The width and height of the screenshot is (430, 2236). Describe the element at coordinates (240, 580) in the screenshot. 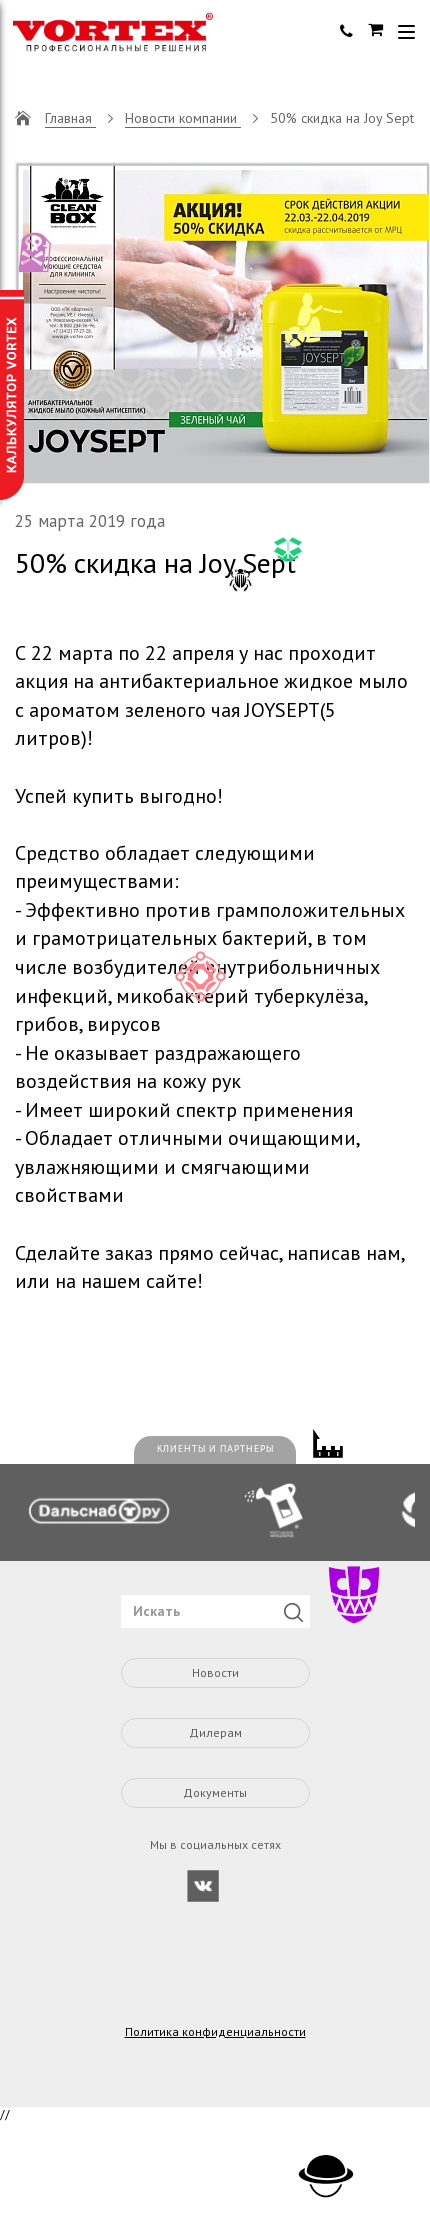

I see `egyptian or ancient history themed game element` at that location.